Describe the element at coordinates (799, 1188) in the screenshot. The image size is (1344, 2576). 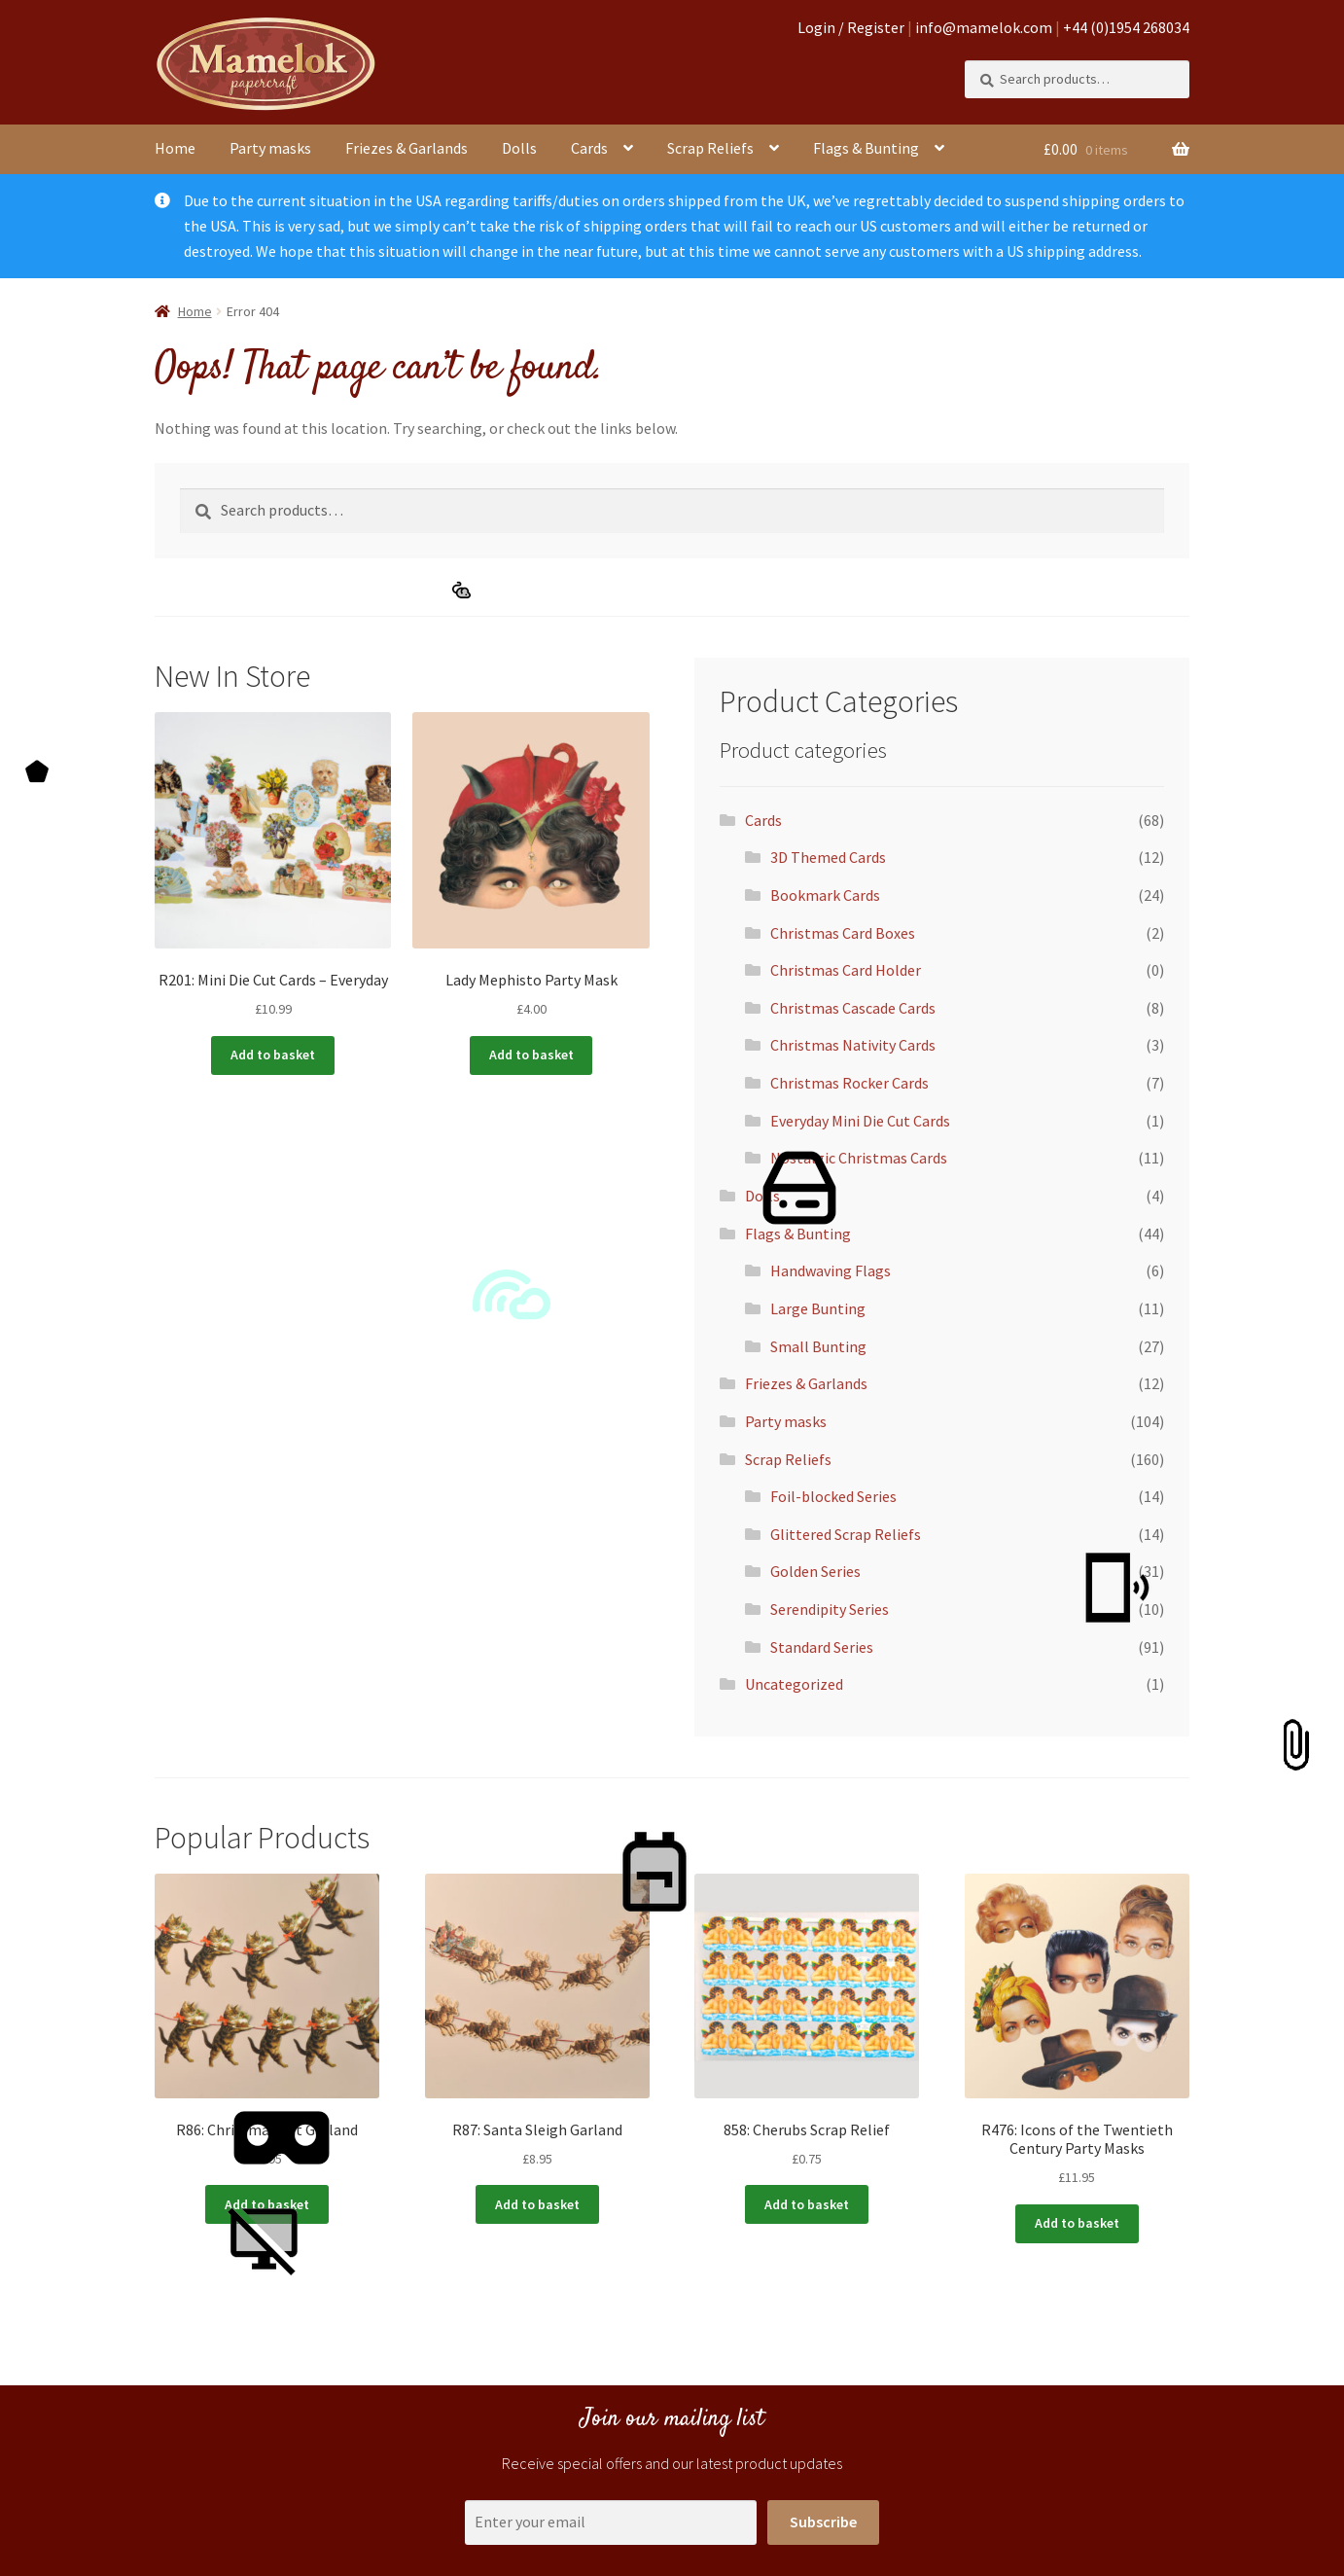
I see `access storage or drive settings` at that location.